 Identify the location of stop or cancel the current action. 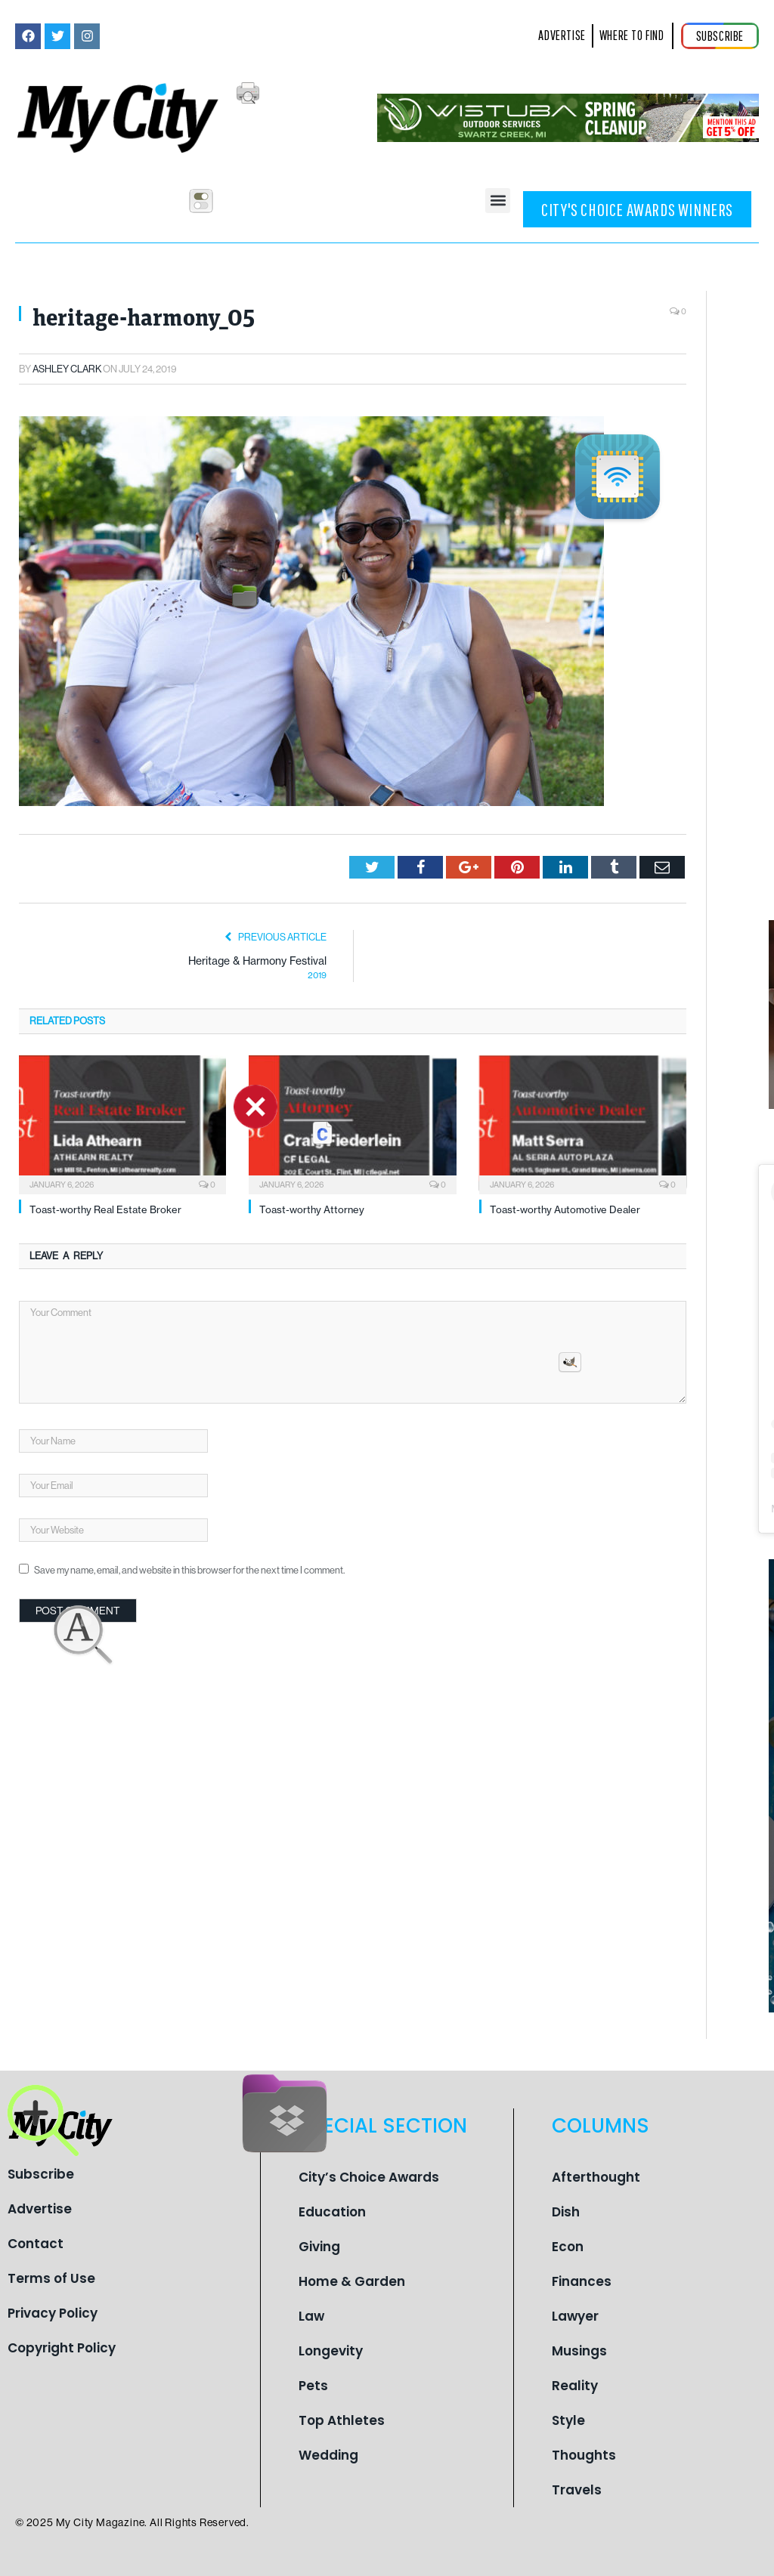
(255, 1107).